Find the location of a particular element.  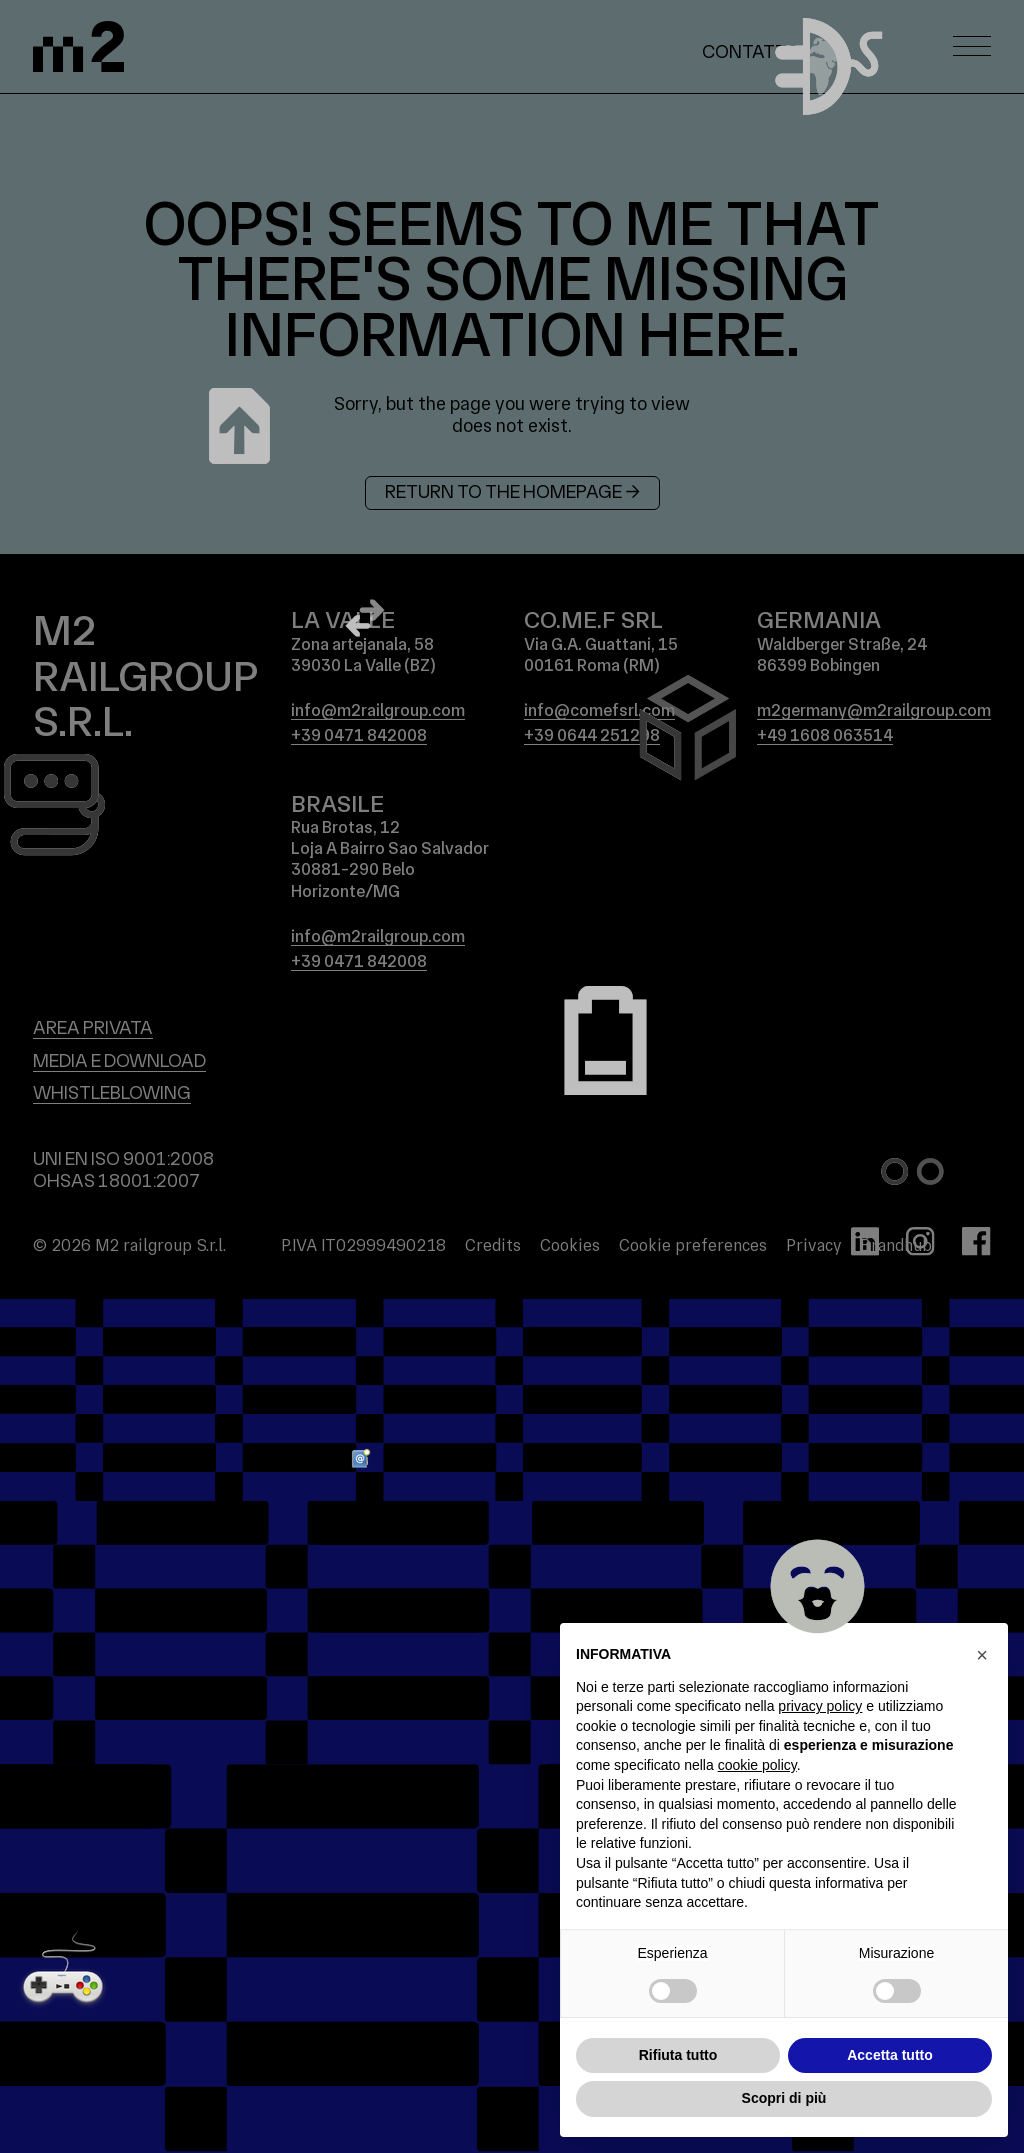

indicates low battery level is located at coordinates (605, 1040).